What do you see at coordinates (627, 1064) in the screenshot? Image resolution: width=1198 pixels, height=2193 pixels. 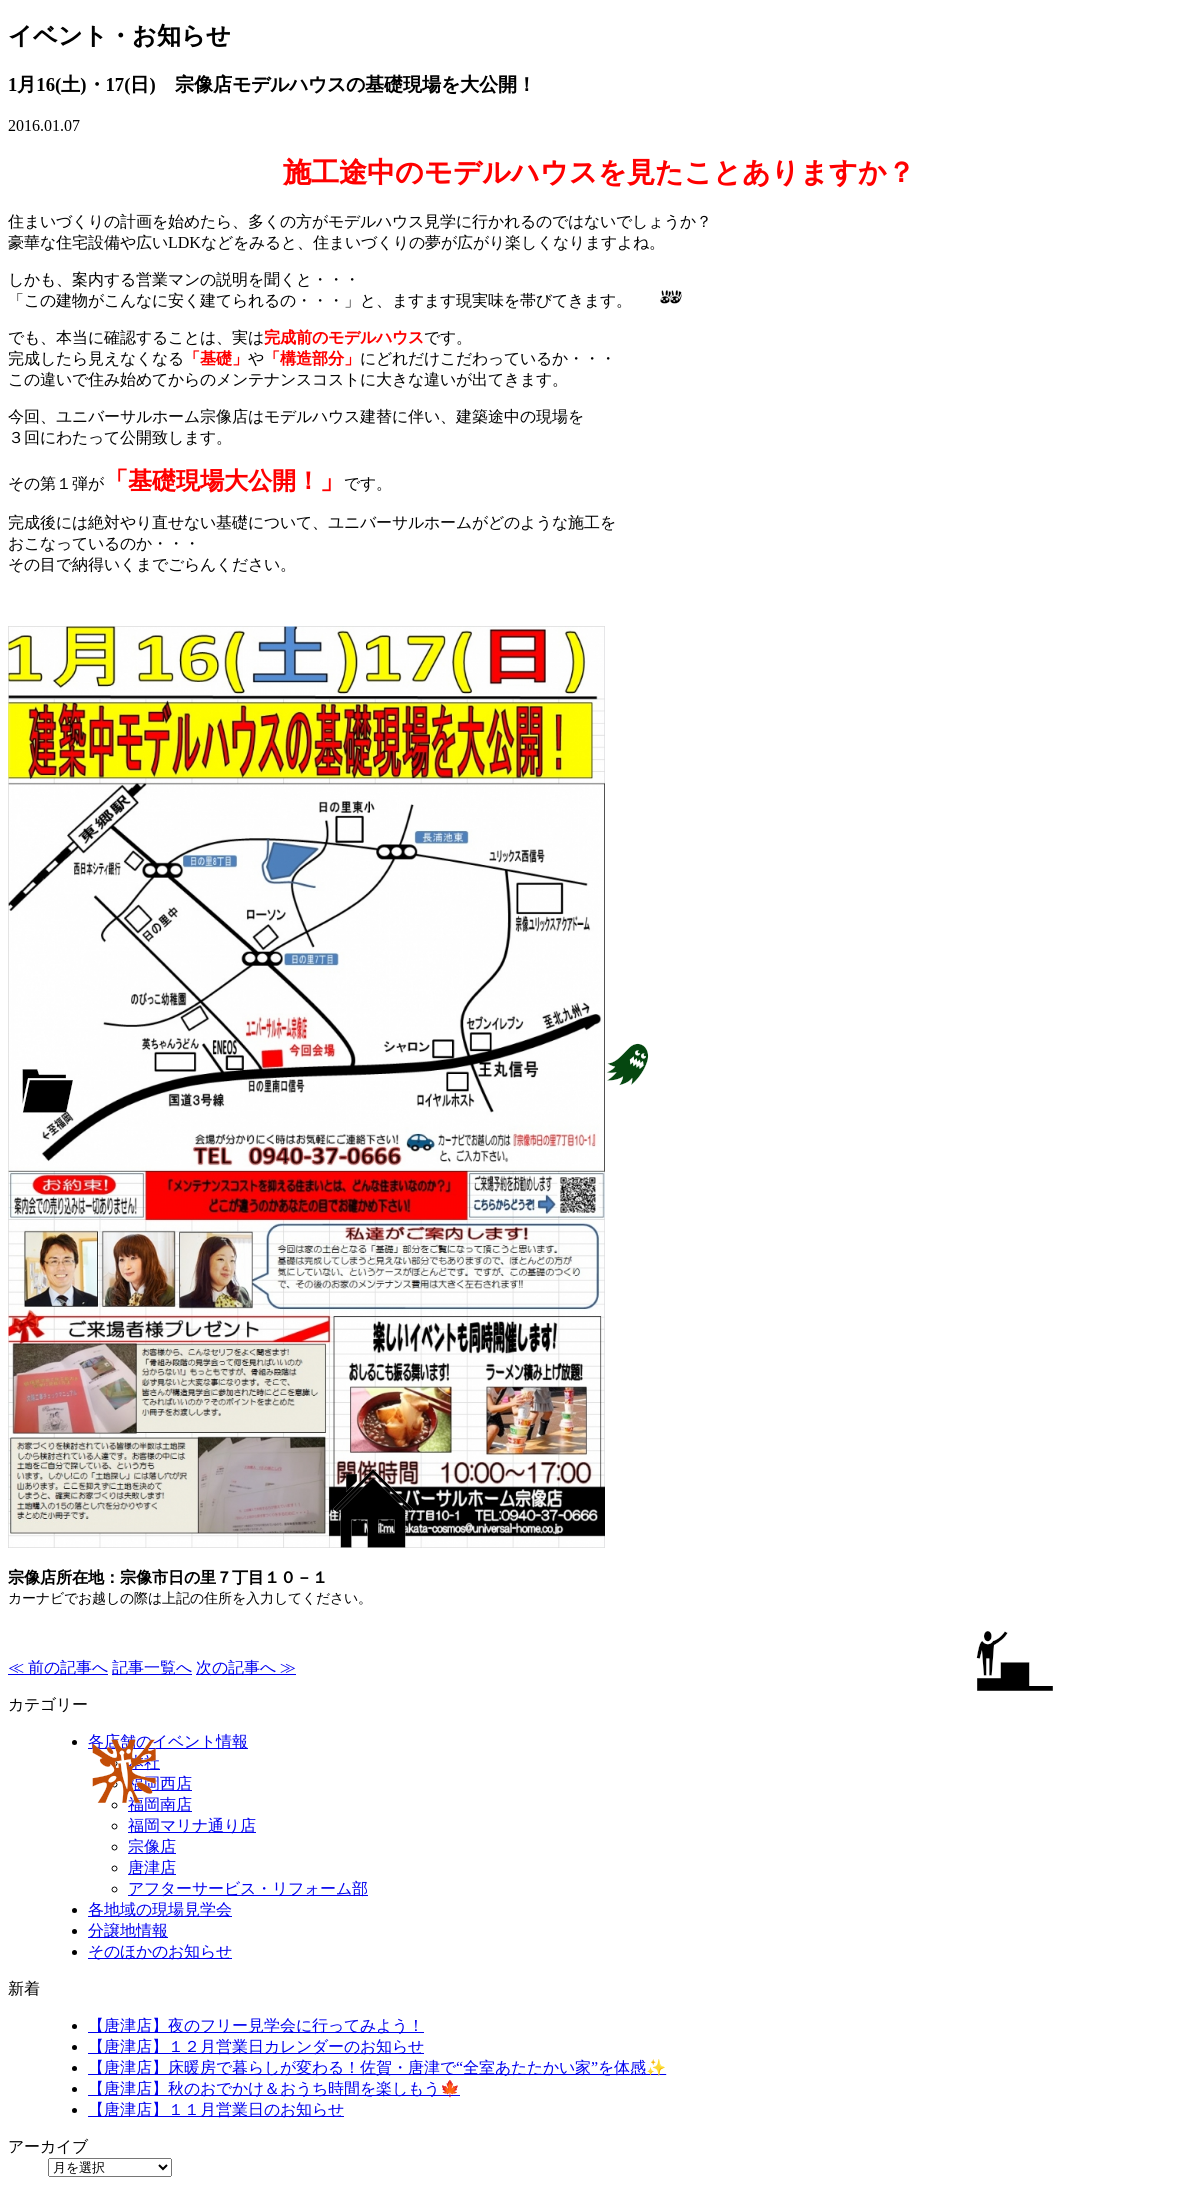 I see `toggle ghost mode or invisible status` at bounding box center [627, 1064].